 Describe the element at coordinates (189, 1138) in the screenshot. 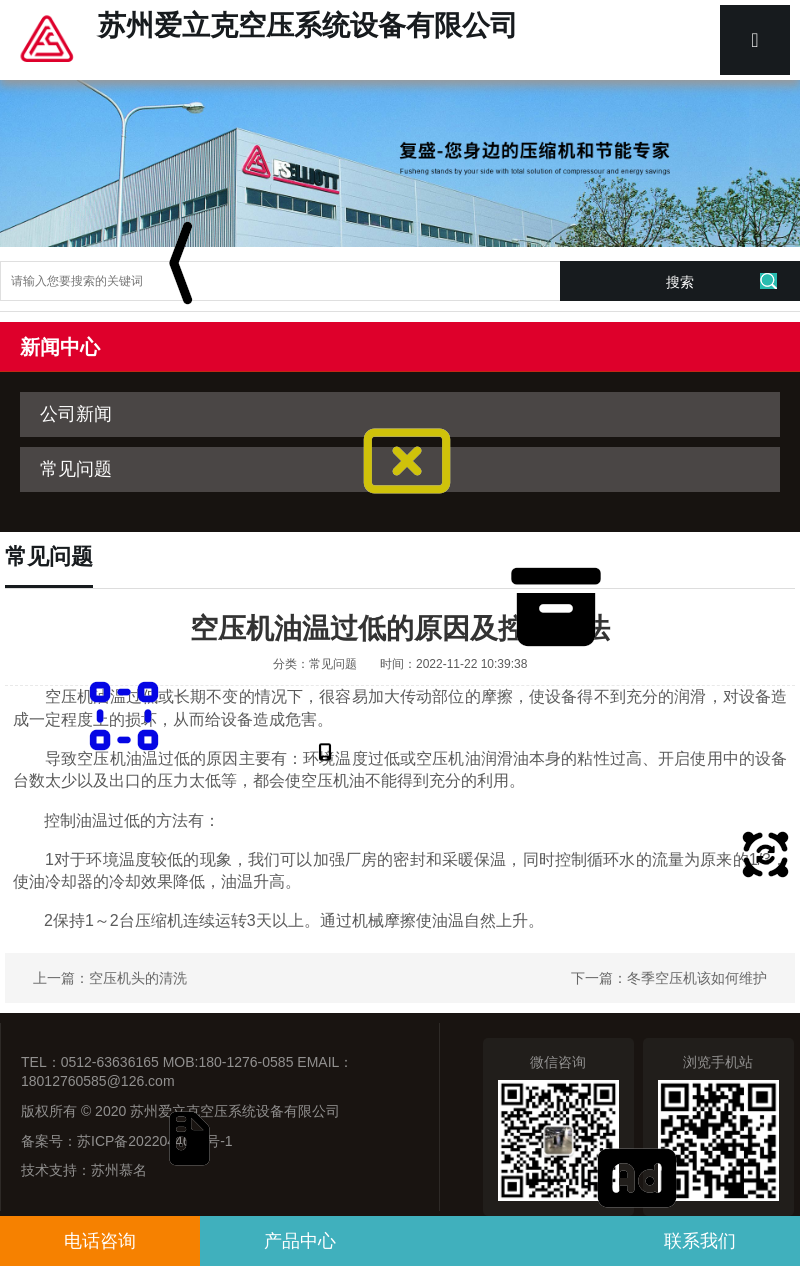

I see `view or open a compressed archive file` at that location.